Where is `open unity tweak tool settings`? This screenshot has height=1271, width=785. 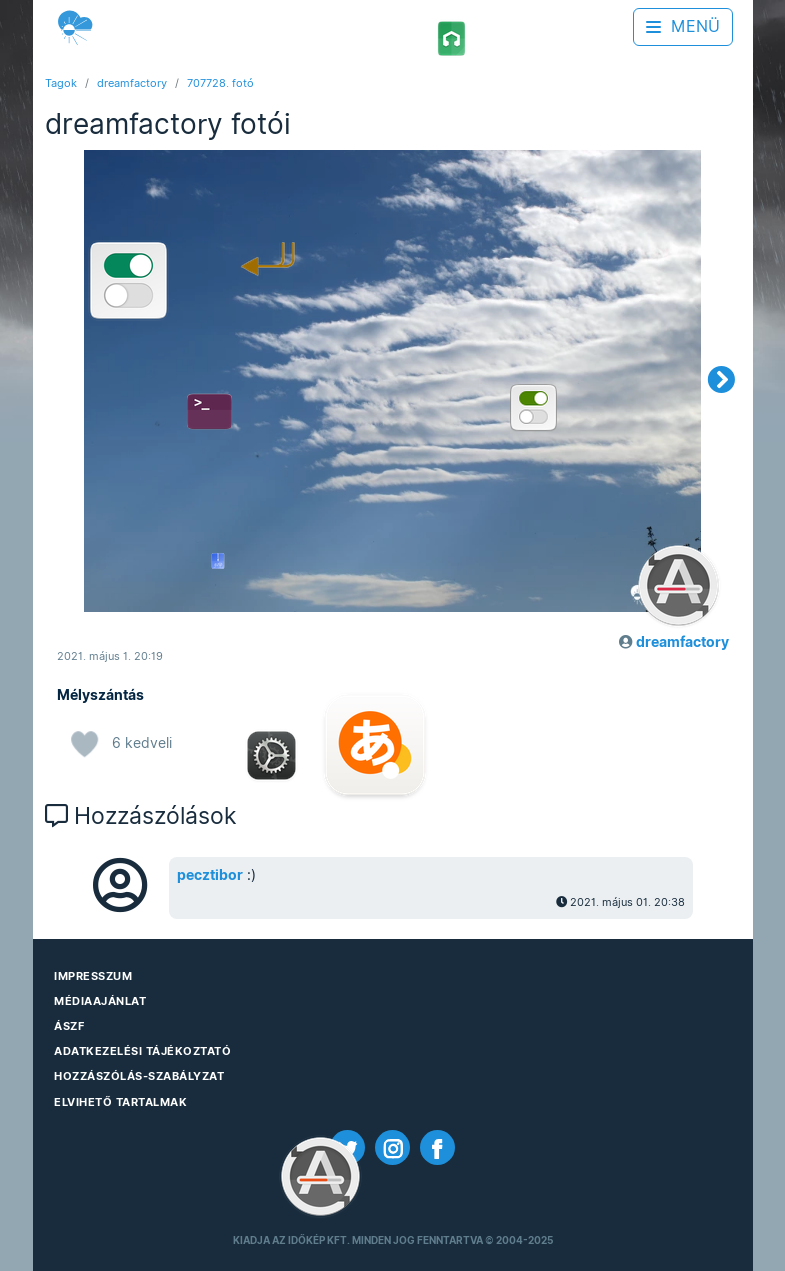 open unity tweak tool settings is located at coordinates (533, 407).